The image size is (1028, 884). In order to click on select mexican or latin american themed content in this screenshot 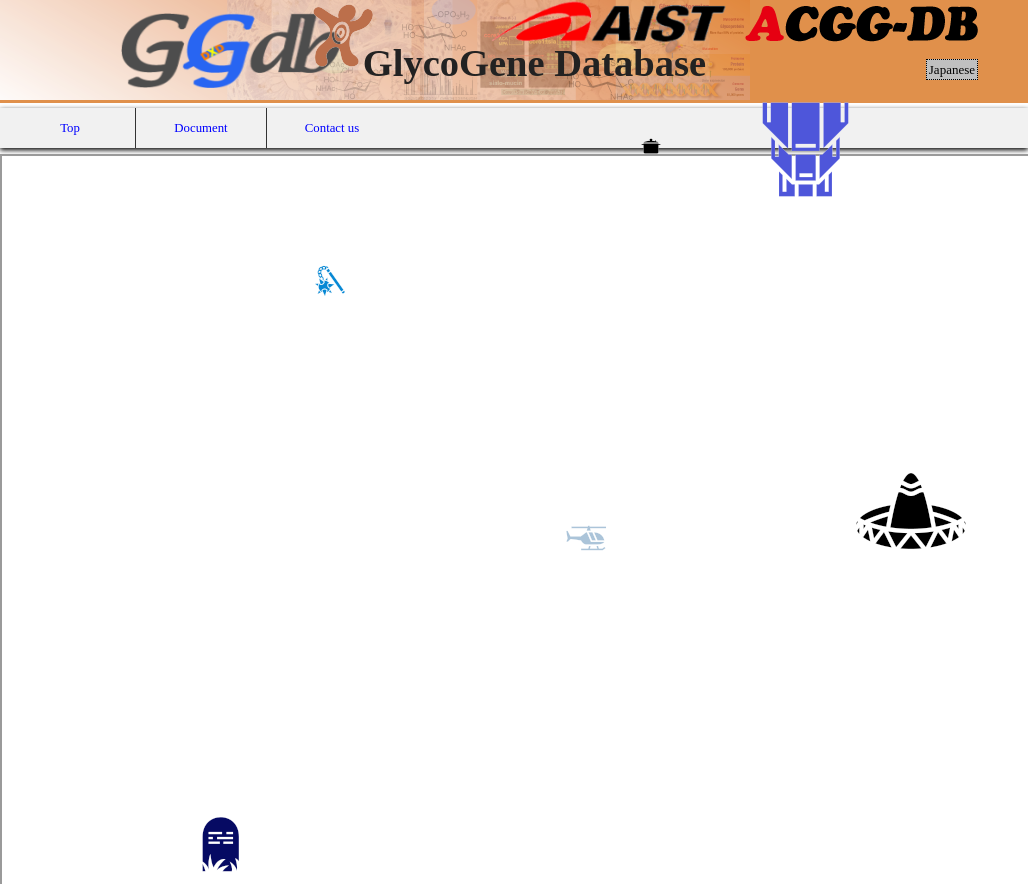, I will do `click(911, 511)`.